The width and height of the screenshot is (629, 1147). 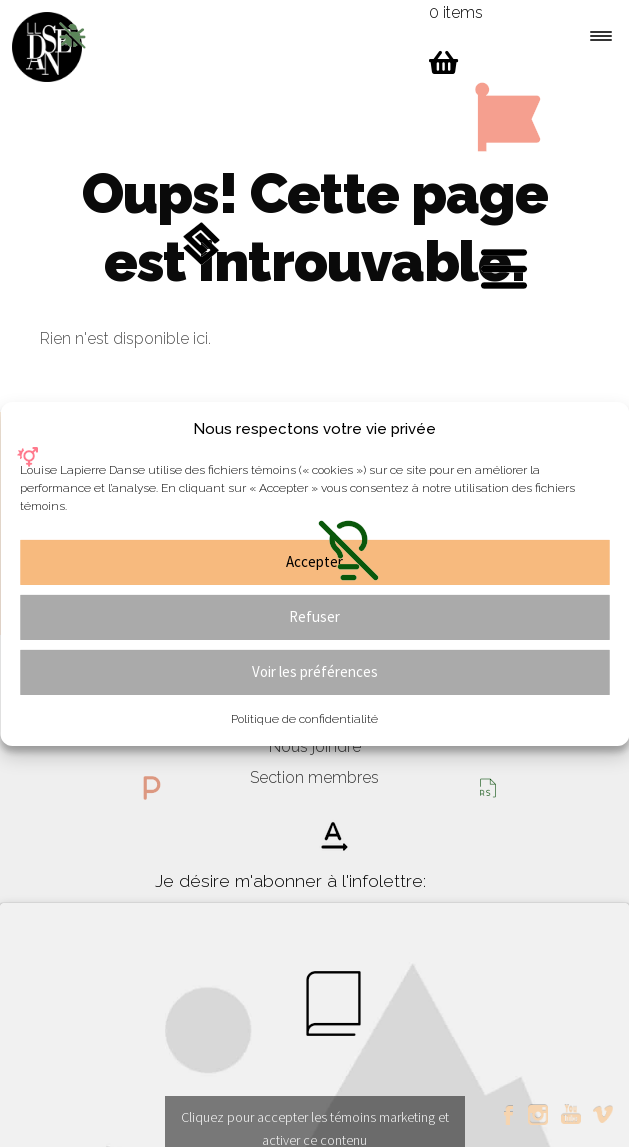 I want to click on set text to horizontal orientation, so click(x=333, y=837).